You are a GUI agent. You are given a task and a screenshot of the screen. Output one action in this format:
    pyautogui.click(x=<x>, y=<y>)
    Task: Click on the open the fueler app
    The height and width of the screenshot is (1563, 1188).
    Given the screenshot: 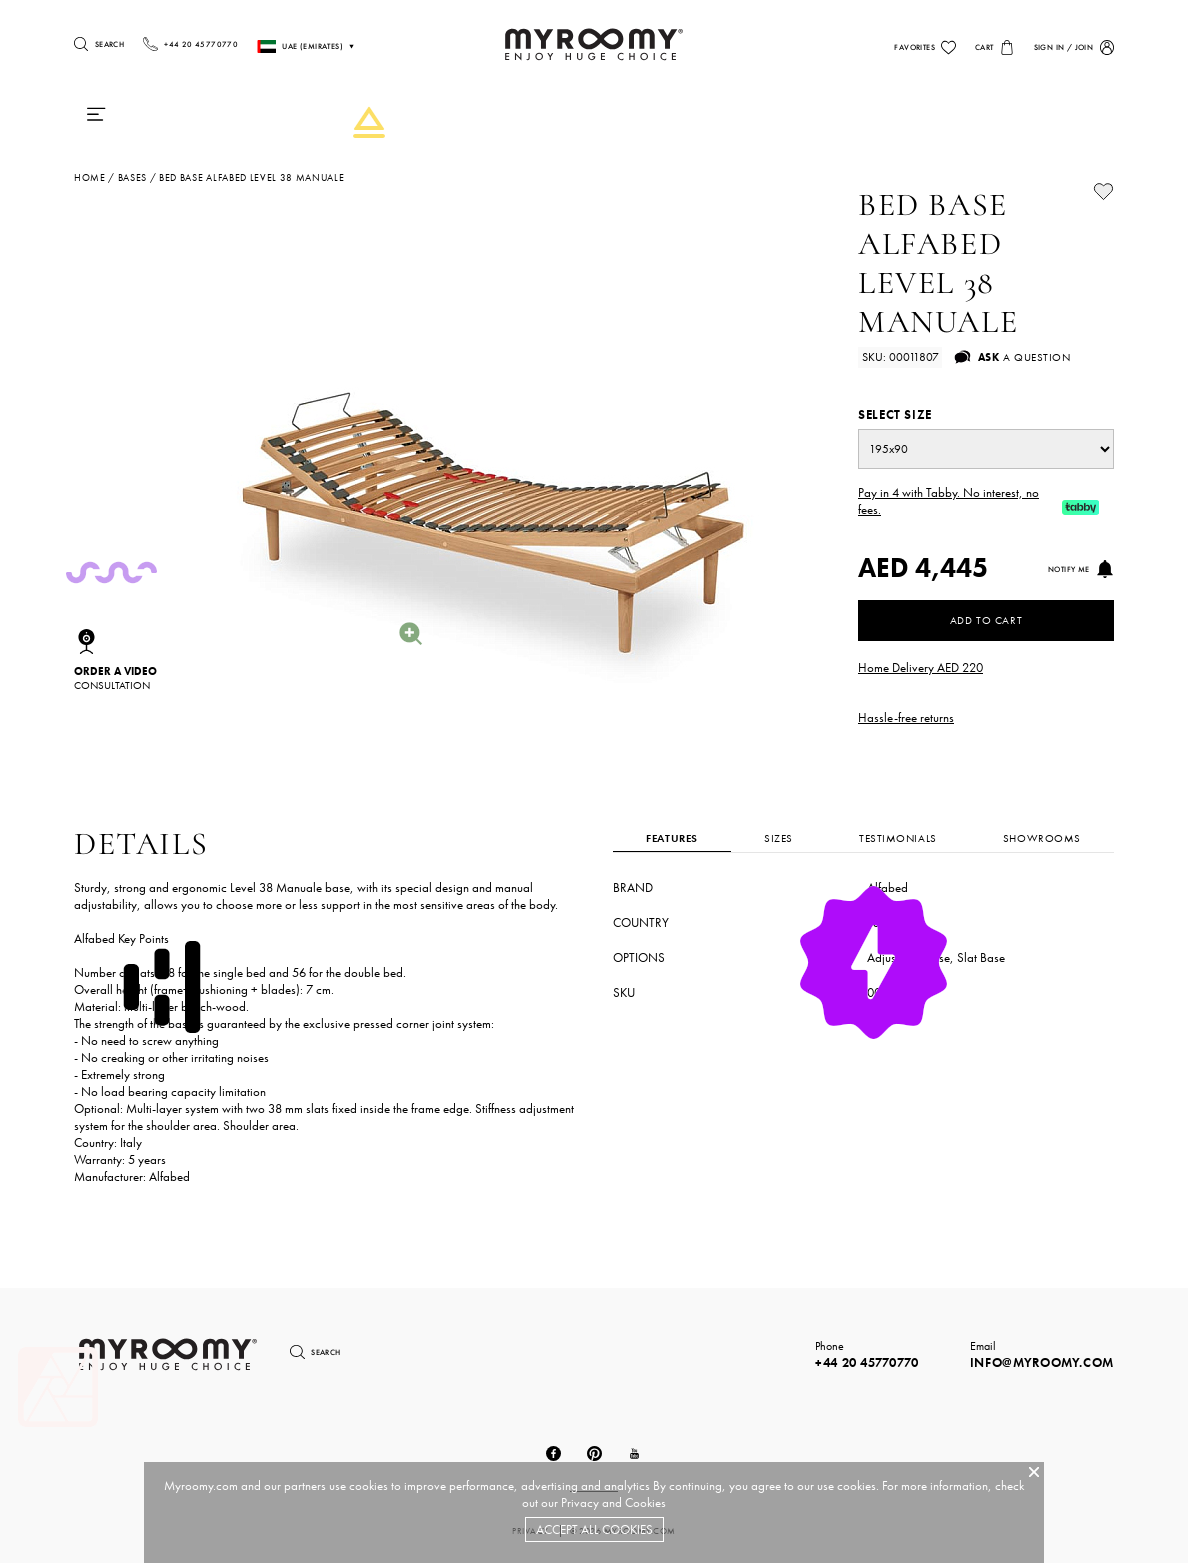 What is the action you would take?
    pyautogui.click(x=873, y=962)
    